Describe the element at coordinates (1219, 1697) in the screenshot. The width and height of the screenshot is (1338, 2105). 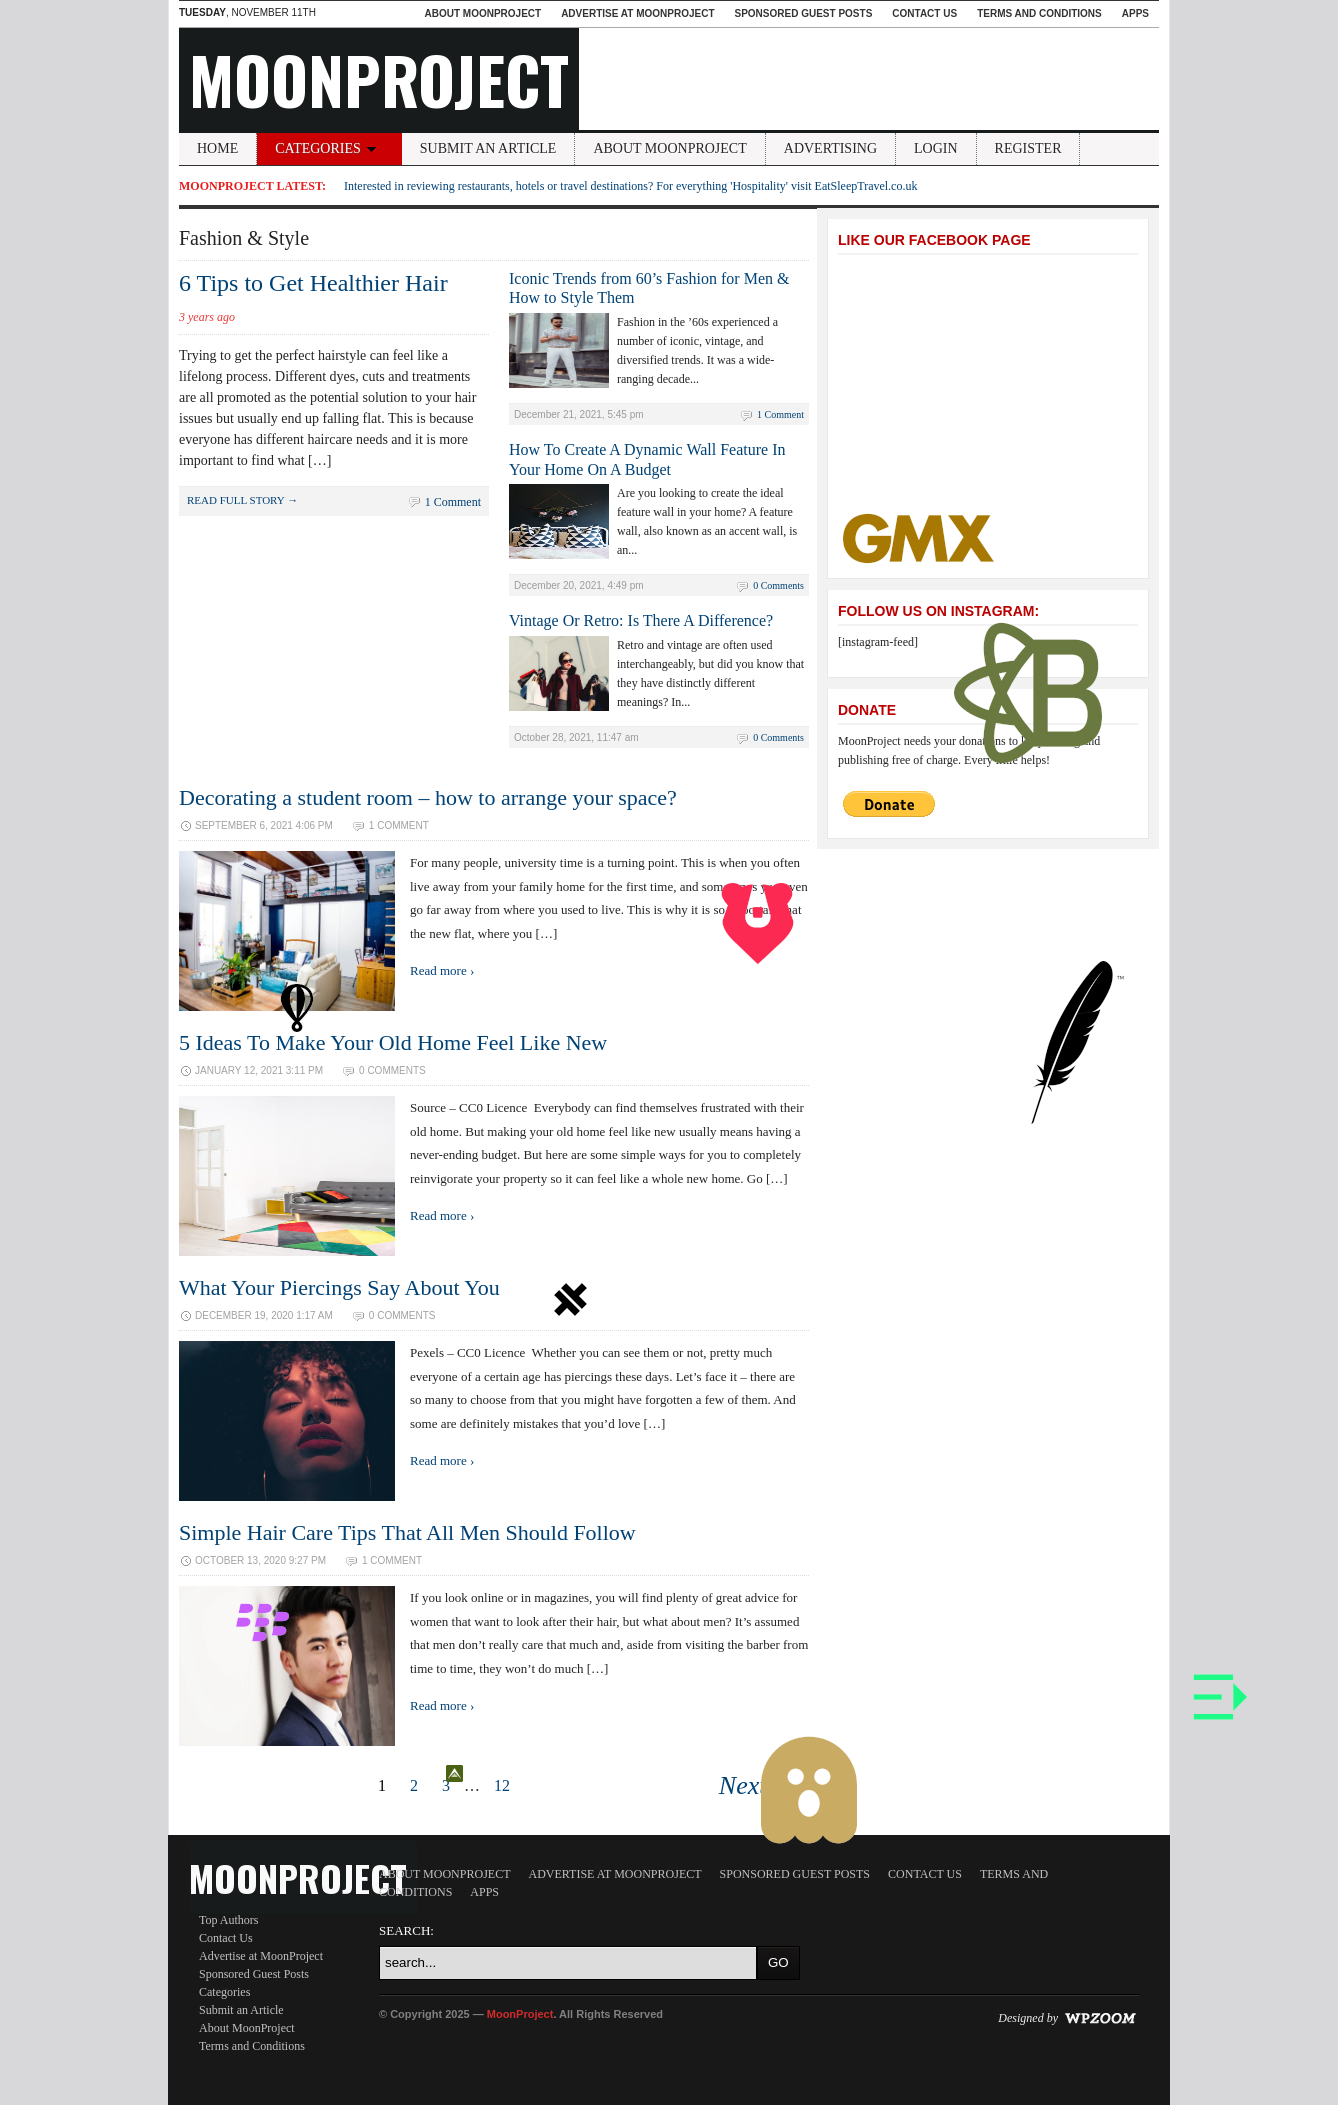
I see `expand or unfold a navigation menu` at that location.